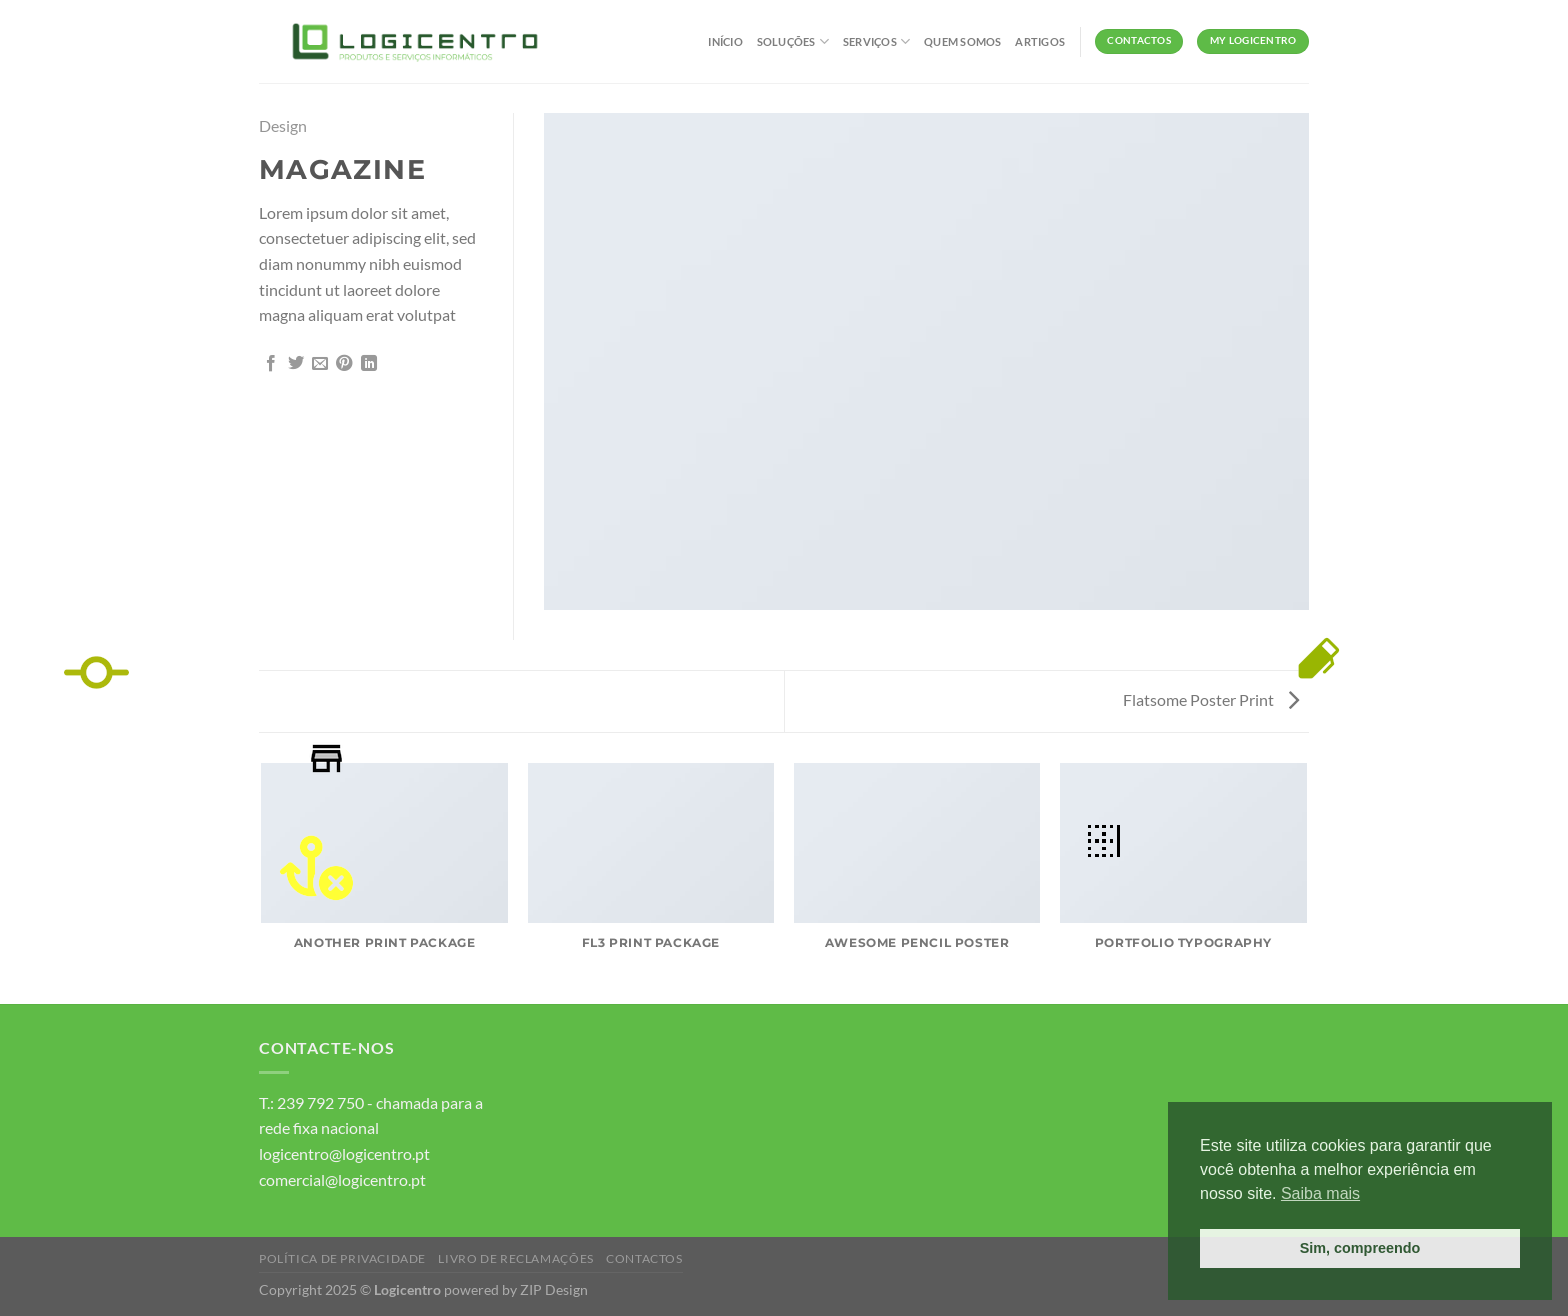 Image resolution: width=1568 pixels, height=1316 pixels. Describe the element at coordinates (1318, 659) in the screenshot. I see `edit or modify content` at that location.